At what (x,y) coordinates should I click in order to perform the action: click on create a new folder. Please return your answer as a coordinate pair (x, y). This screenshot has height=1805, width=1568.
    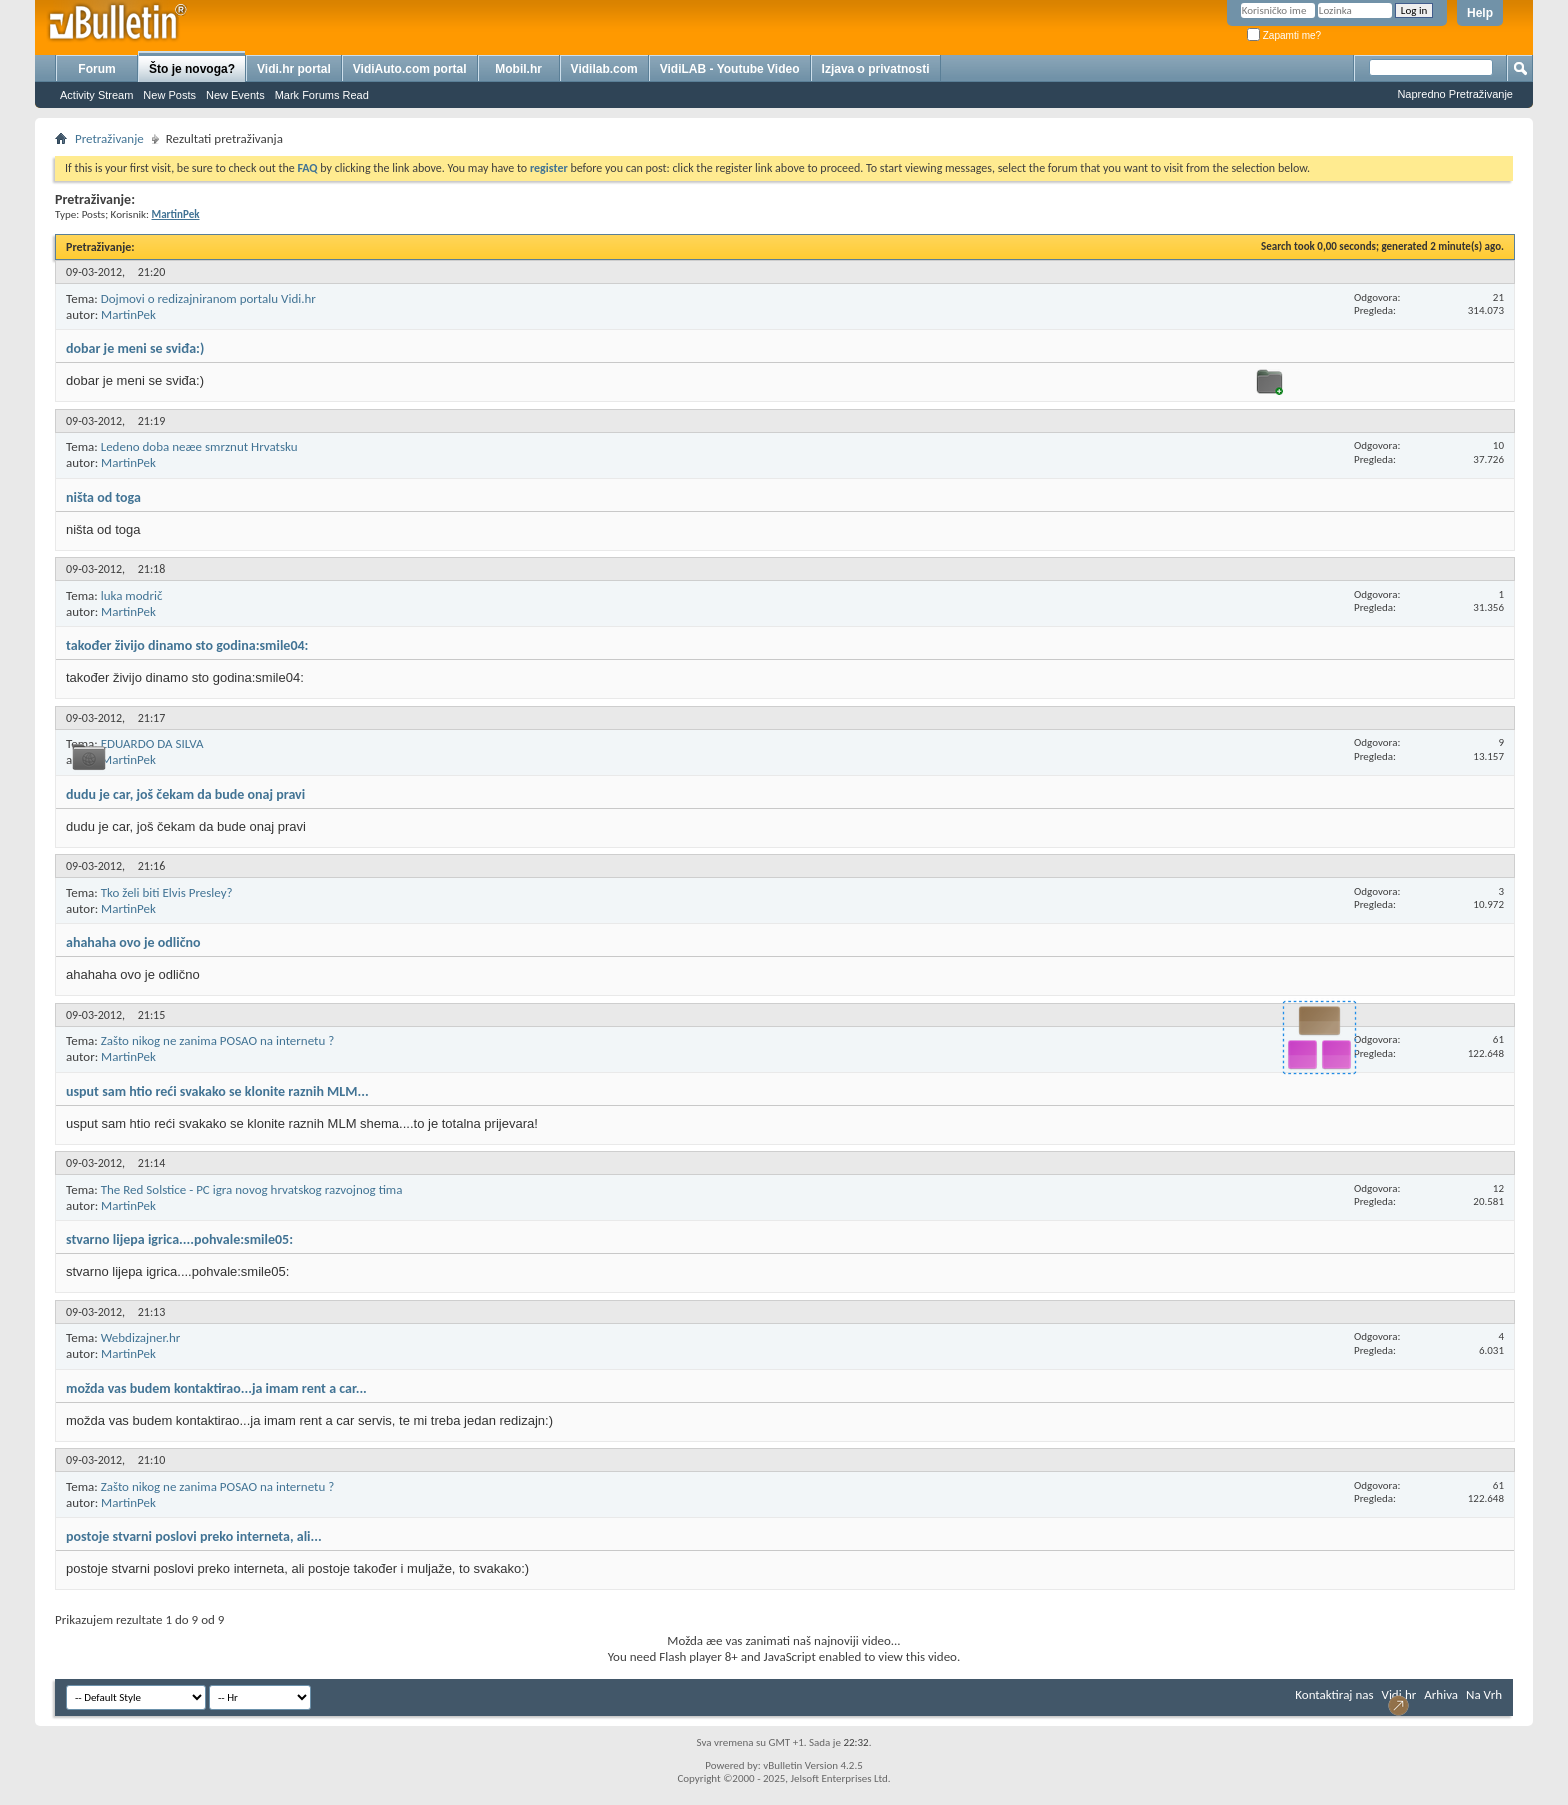
    Looking at the image, I should click on (1269, 381).